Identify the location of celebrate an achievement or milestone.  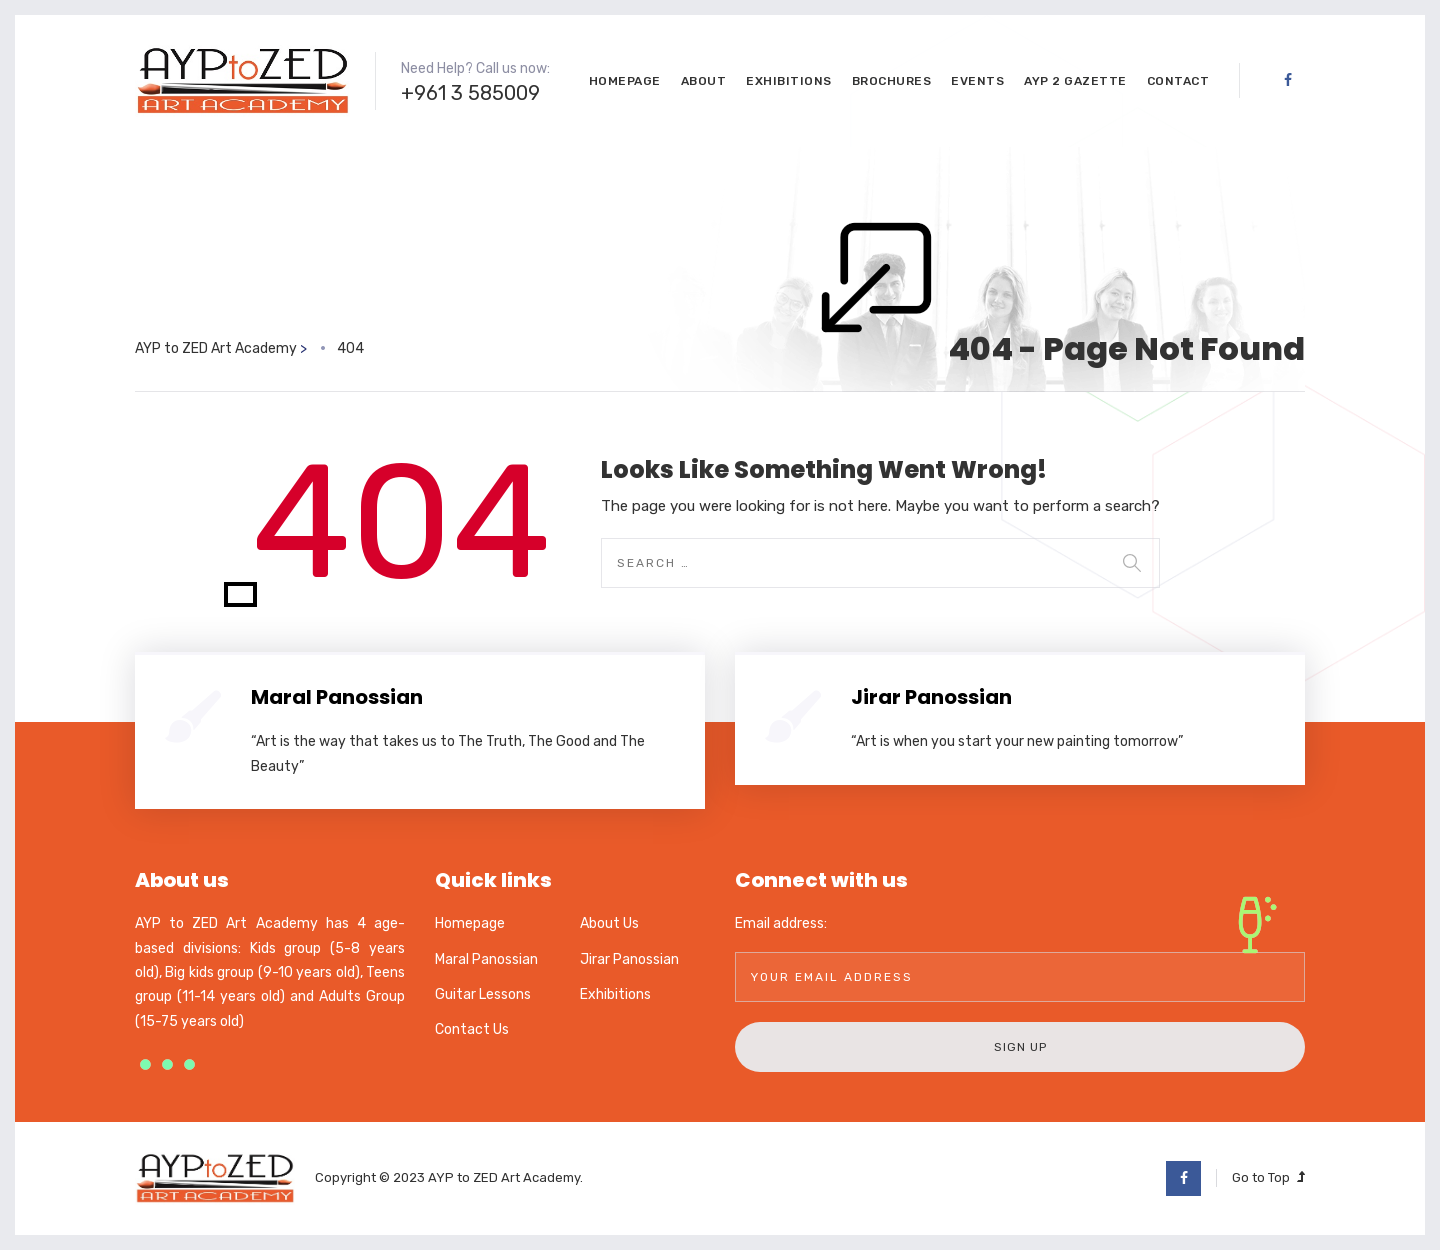
(1252, 925).